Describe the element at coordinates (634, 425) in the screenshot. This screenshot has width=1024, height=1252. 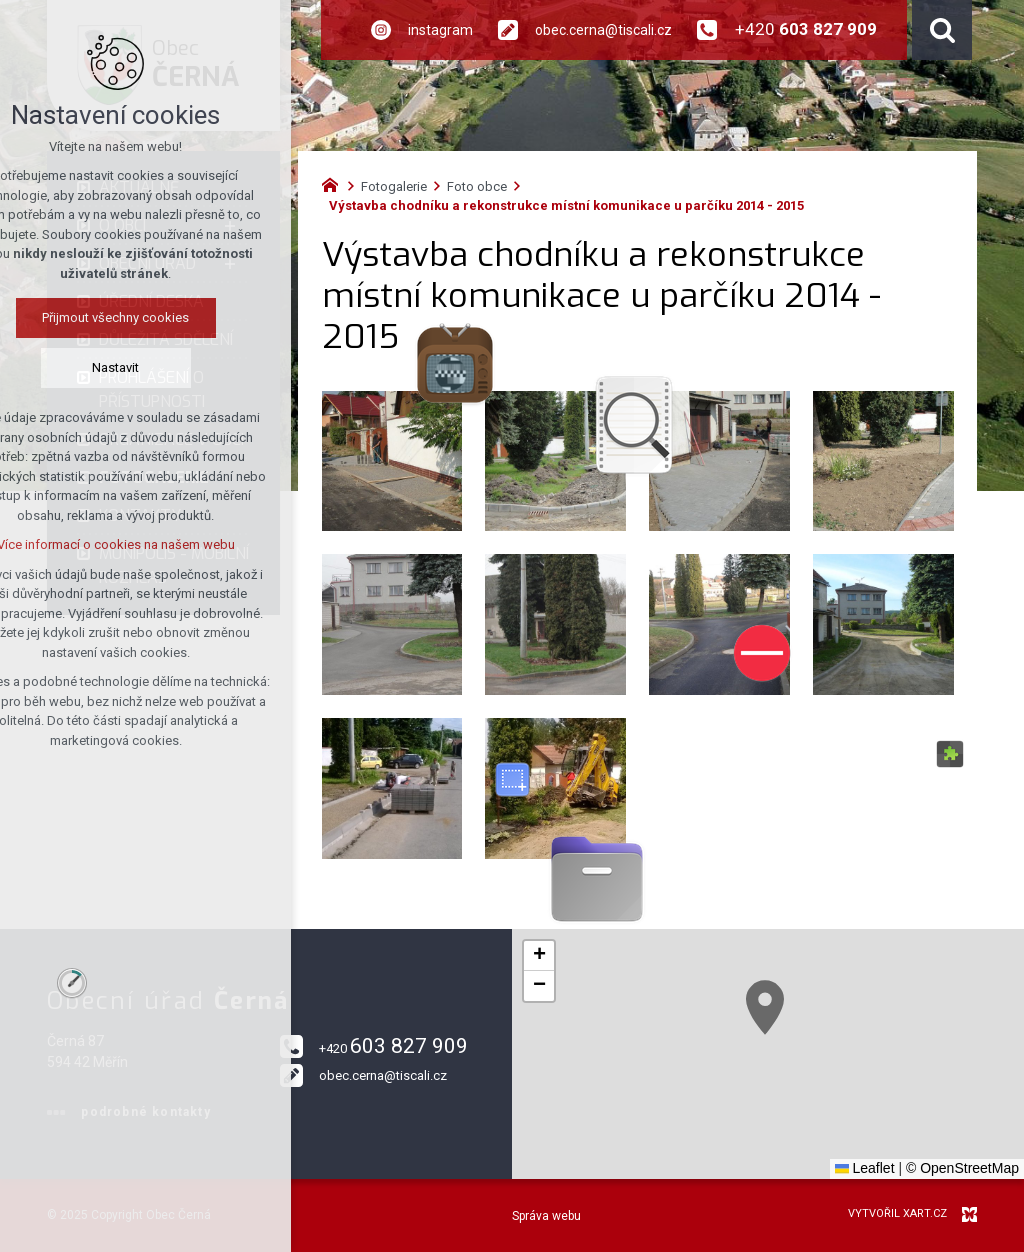
I see `open the log viewer application` at that location.